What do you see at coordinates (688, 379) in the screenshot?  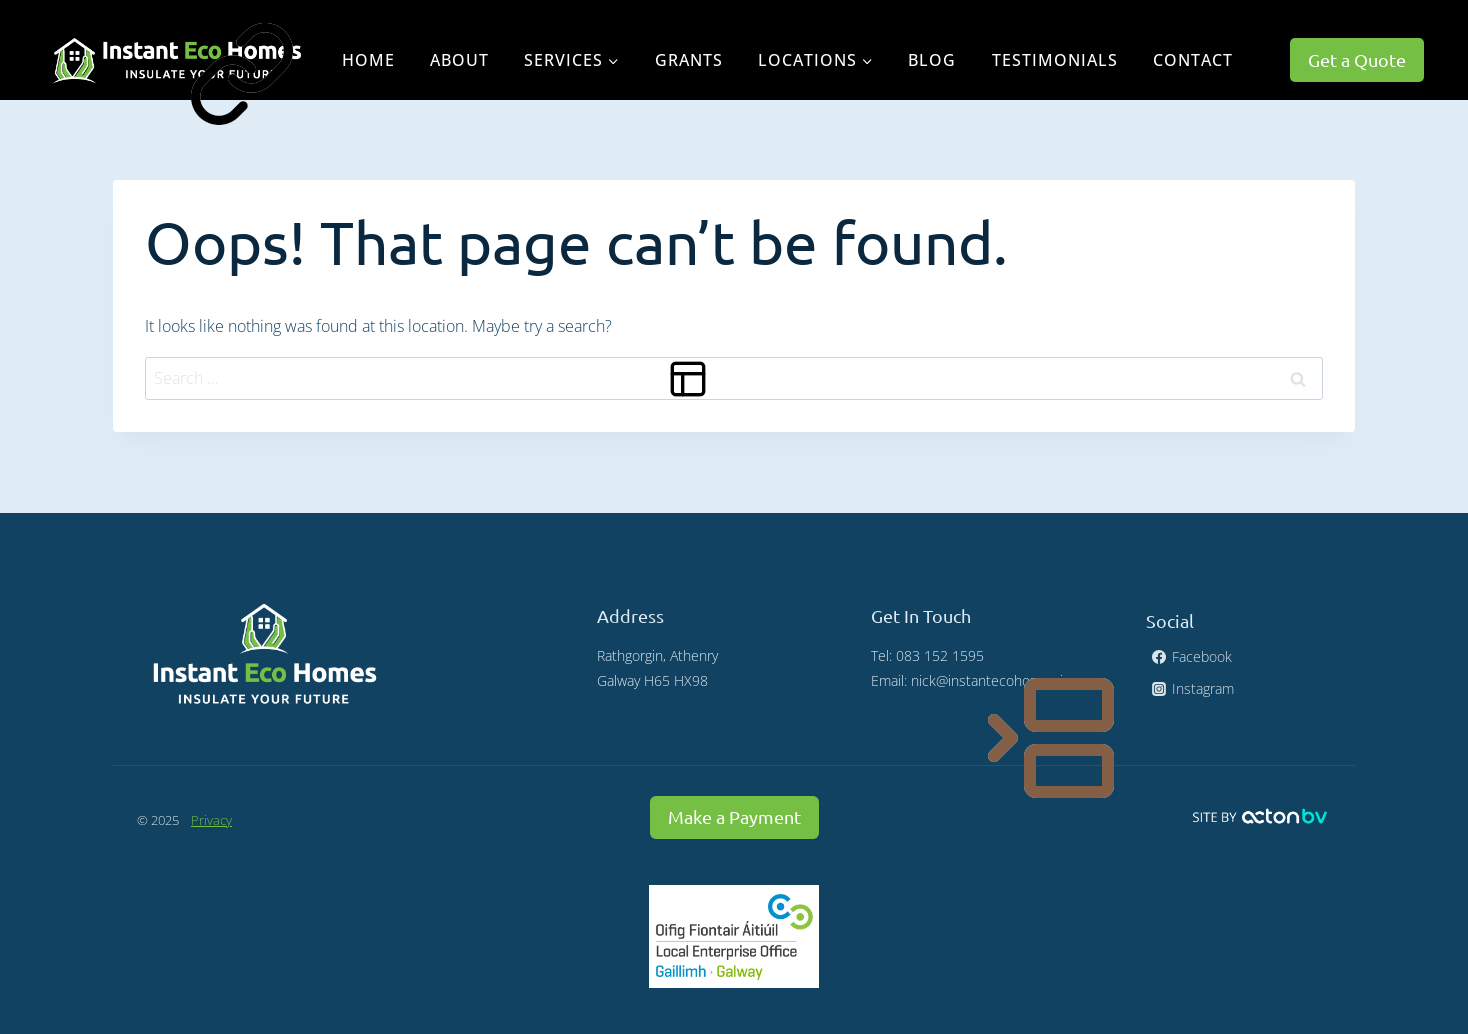 I see `toggle sidebar and header panel layout` at bounding box center [688, 379].